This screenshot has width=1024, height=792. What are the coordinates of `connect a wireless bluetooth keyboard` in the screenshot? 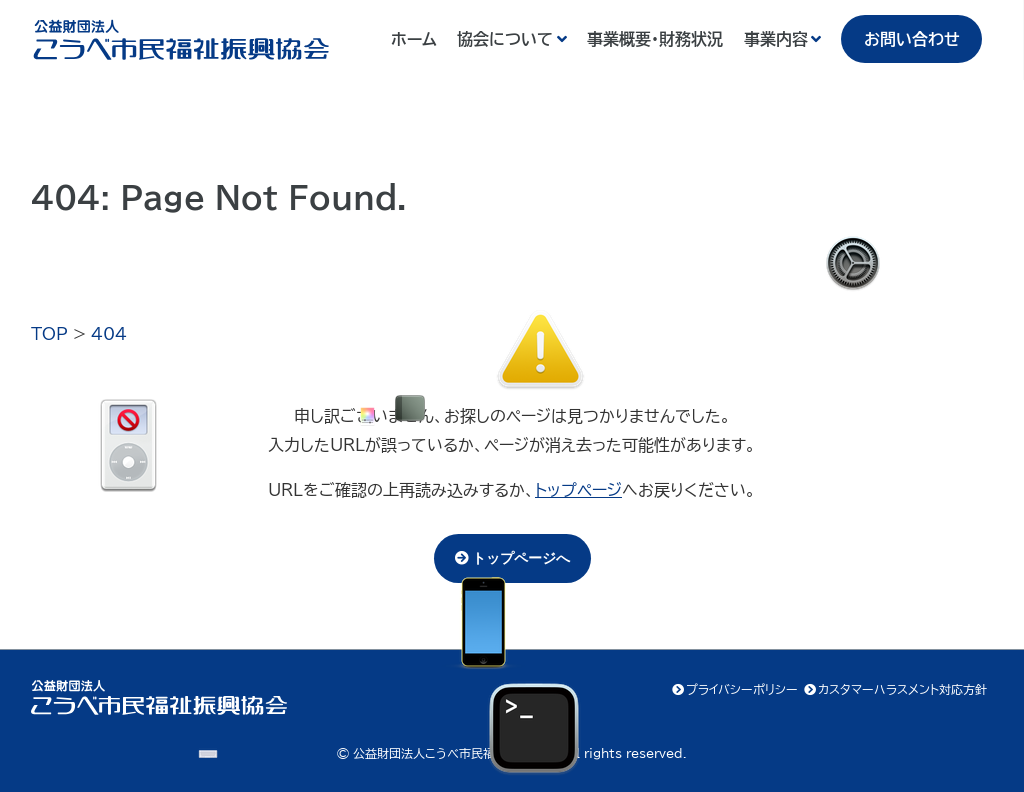 It's located at (208, 754).